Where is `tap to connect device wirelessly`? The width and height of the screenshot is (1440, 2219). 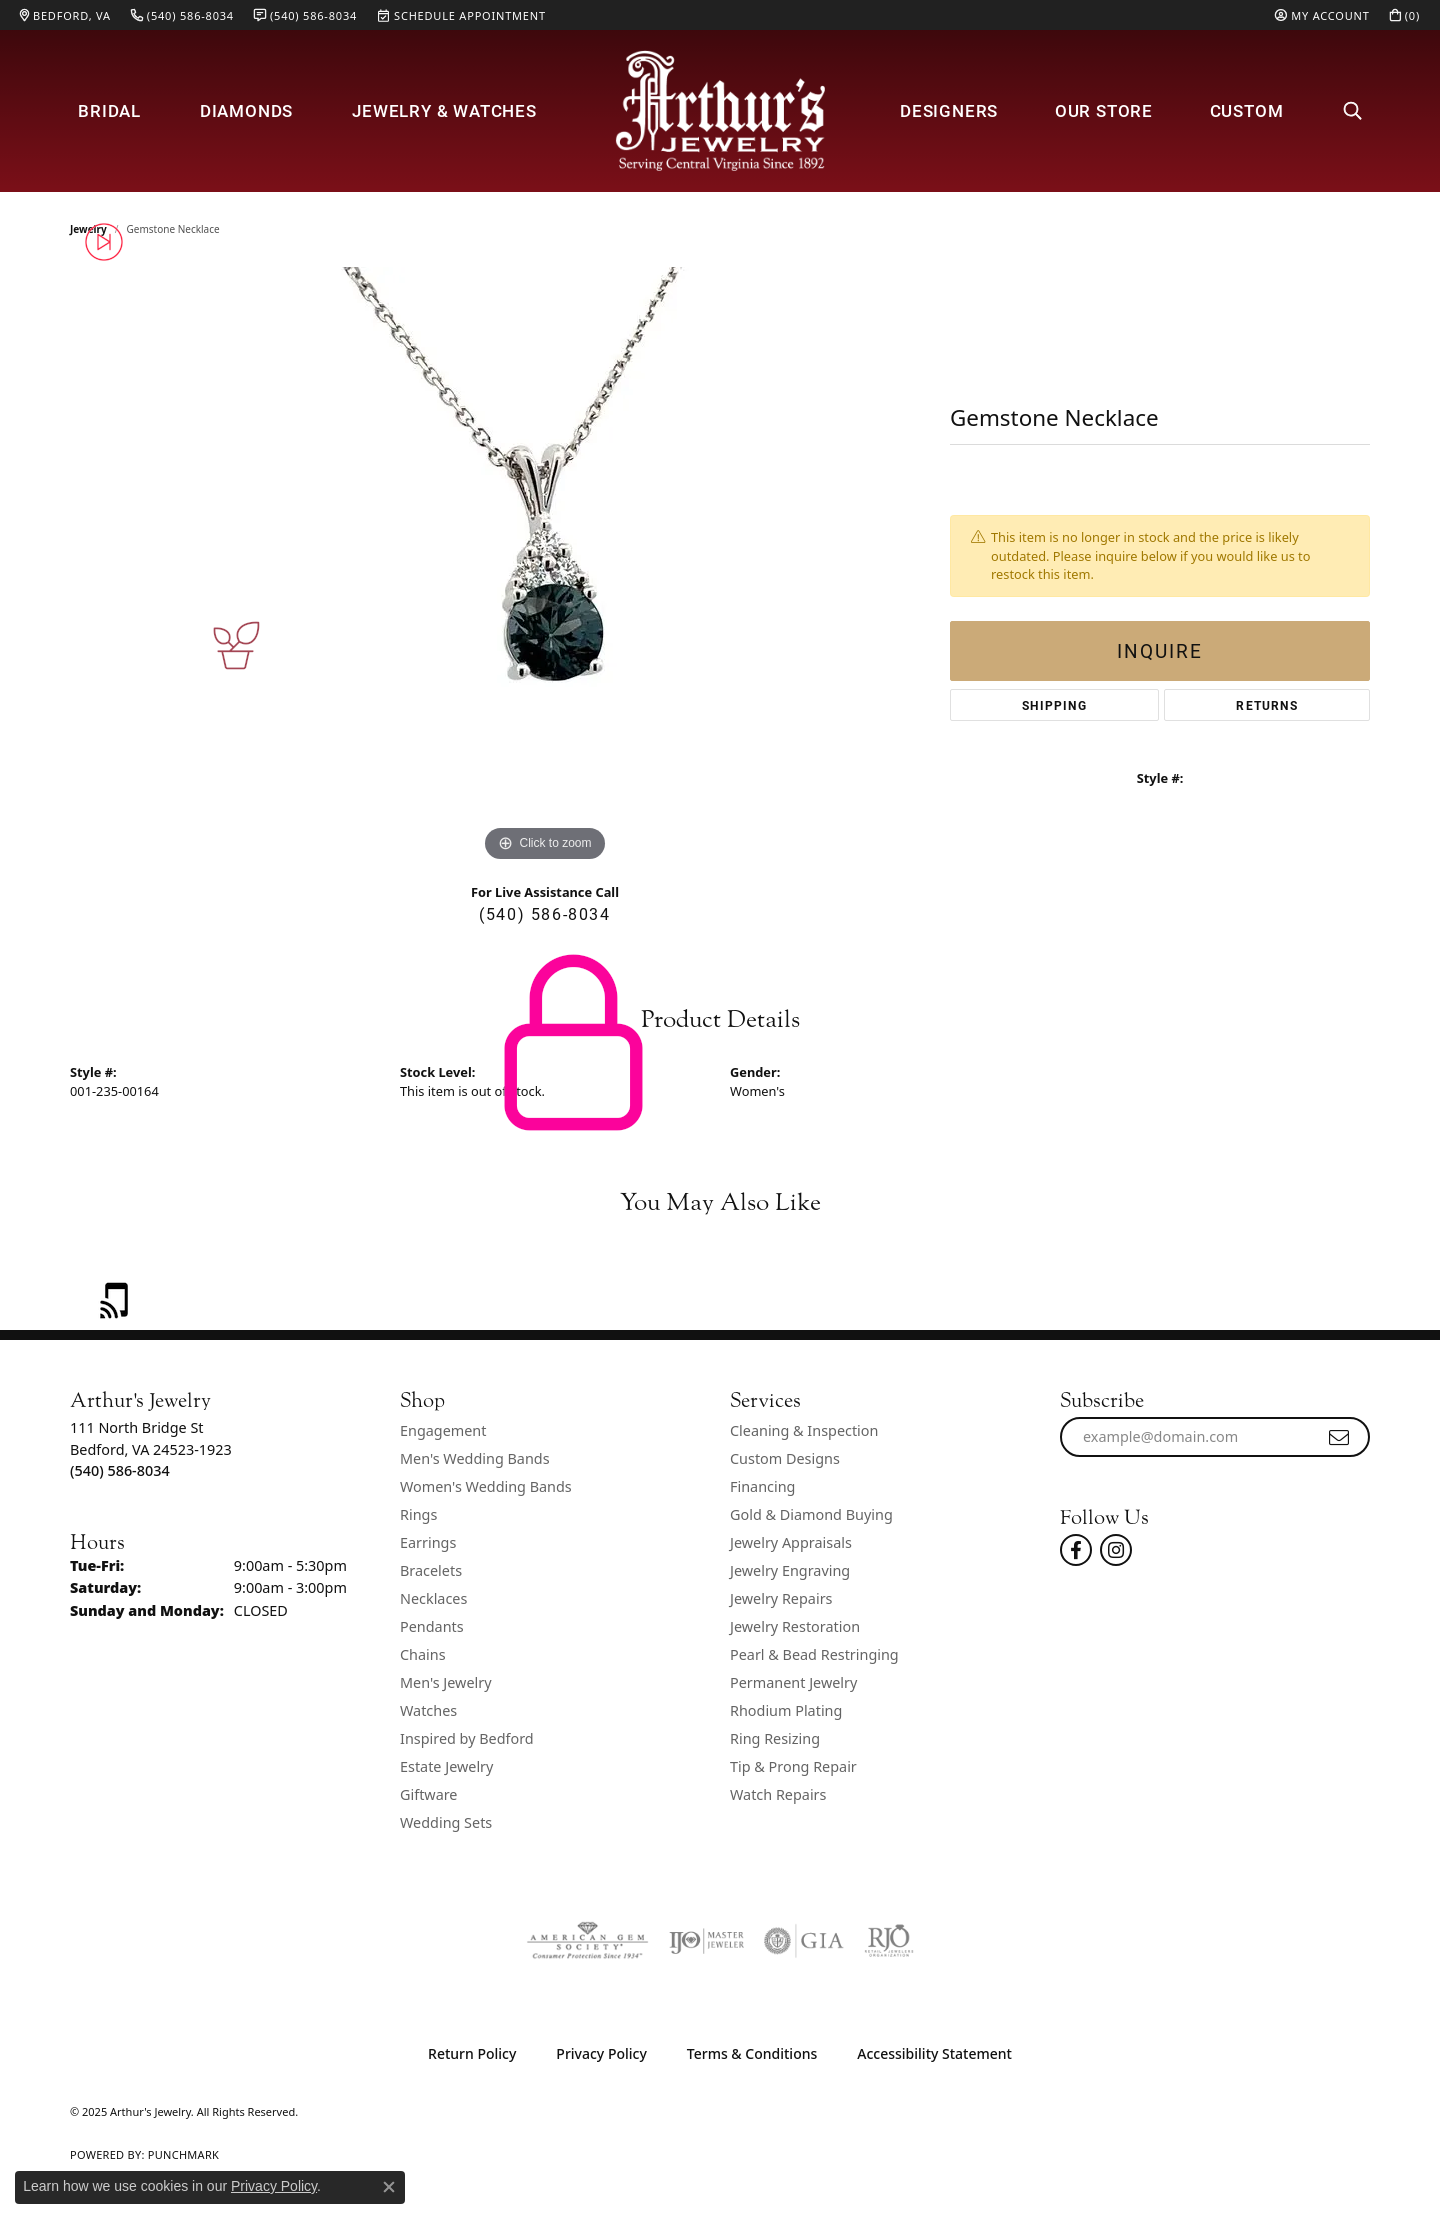 tap to connect device wirelessly is located at coordinates (116, 1300).